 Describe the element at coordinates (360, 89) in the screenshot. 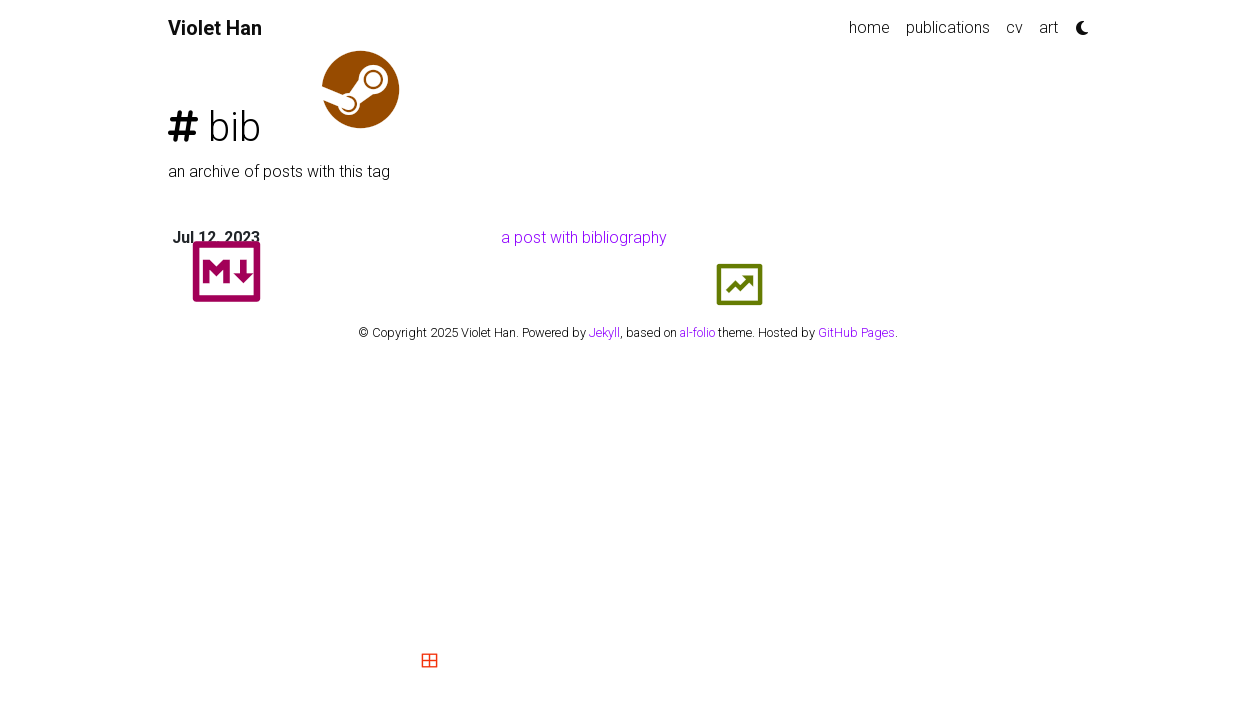

I see `open Steam gaming platform` at that location.